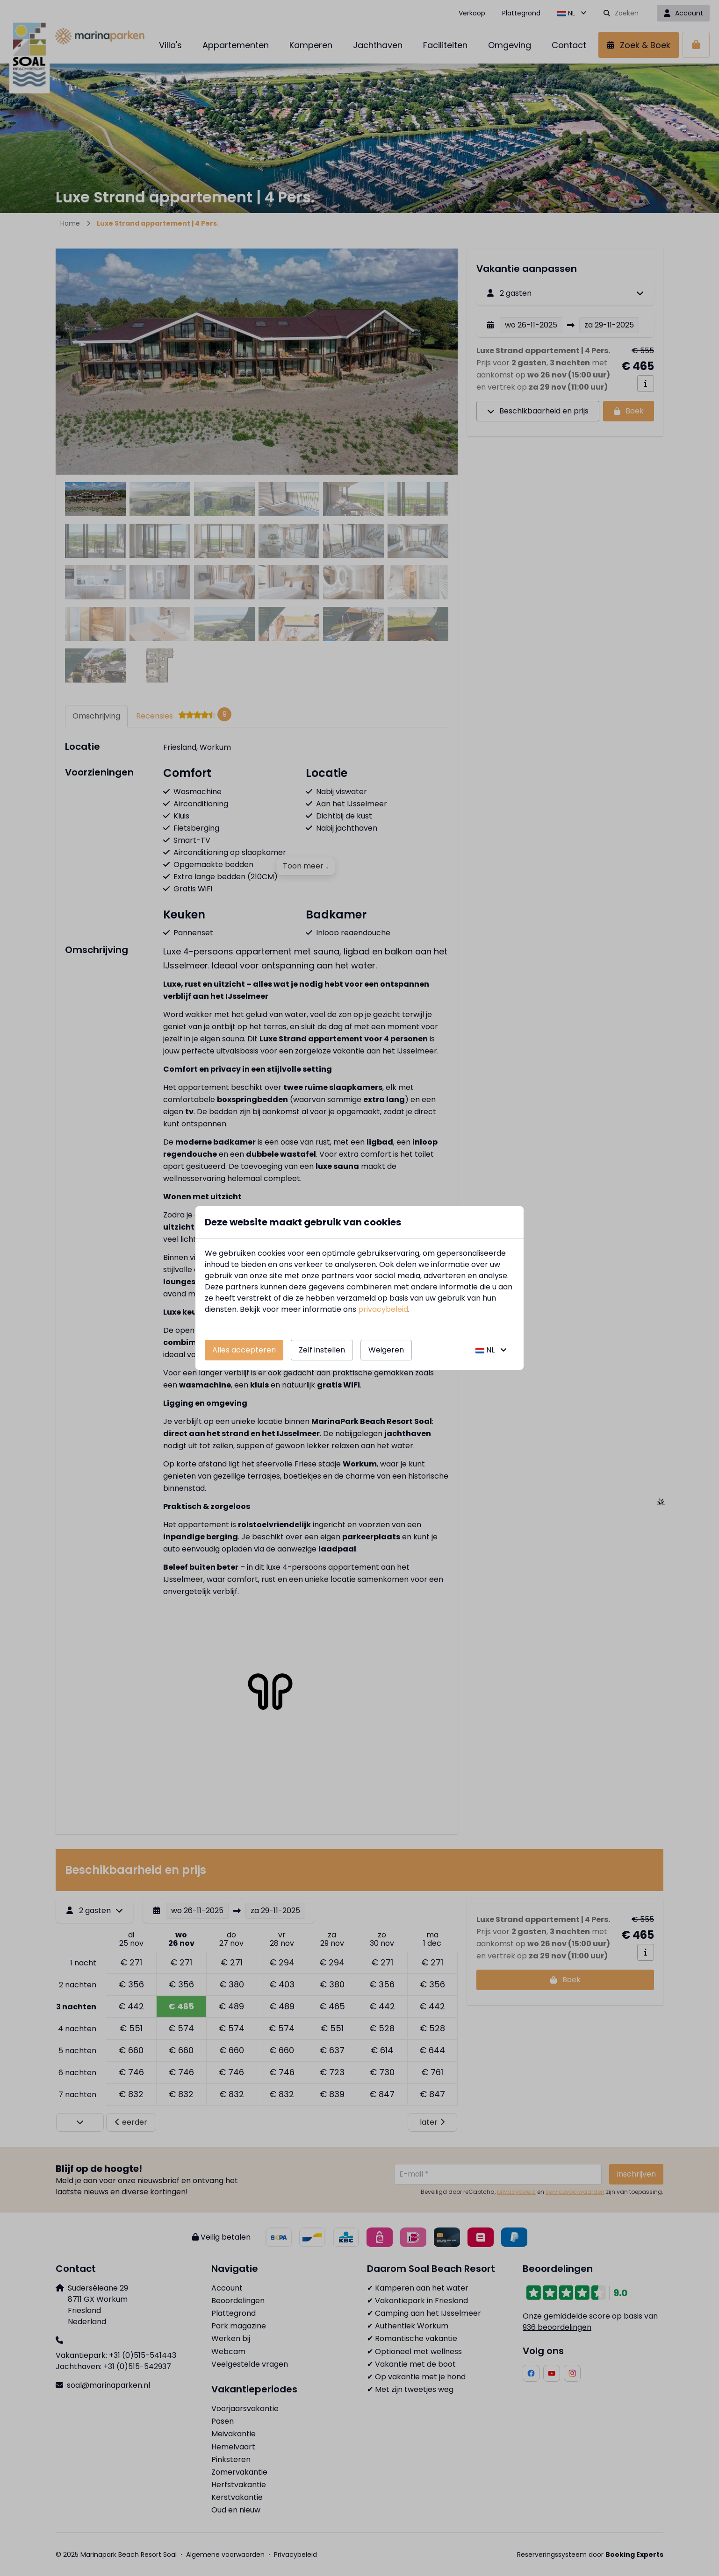 This screenshot has height=2576, width=719. What do you see at coordinates (661, 1501) in the screenshot?
I see `view outdoor or nature-related content` at bounding box center [661, 1501].